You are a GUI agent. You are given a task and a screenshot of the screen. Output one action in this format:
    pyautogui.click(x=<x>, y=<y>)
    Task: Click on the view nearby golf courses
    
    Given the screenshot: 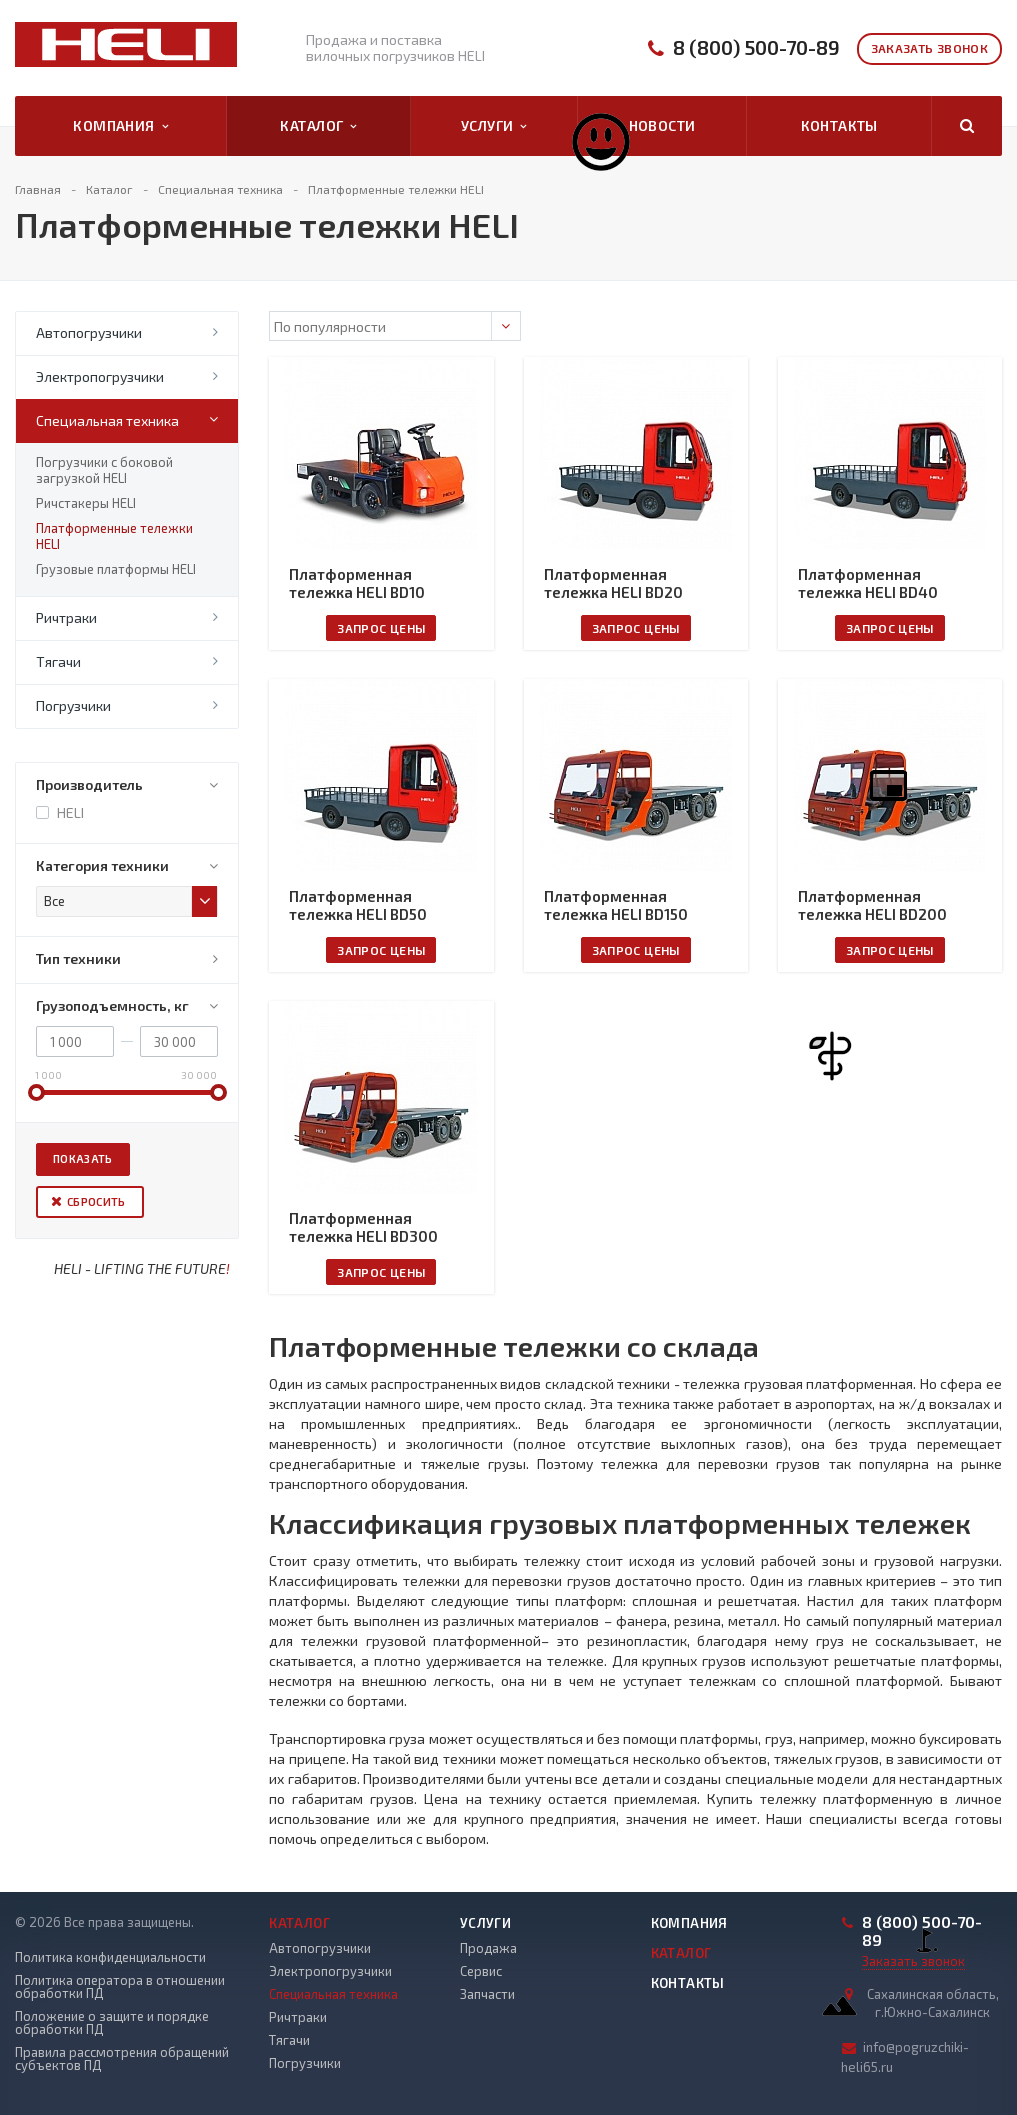 What is the action you would take?
    pyautogui.click(x=926, y=1940)
    